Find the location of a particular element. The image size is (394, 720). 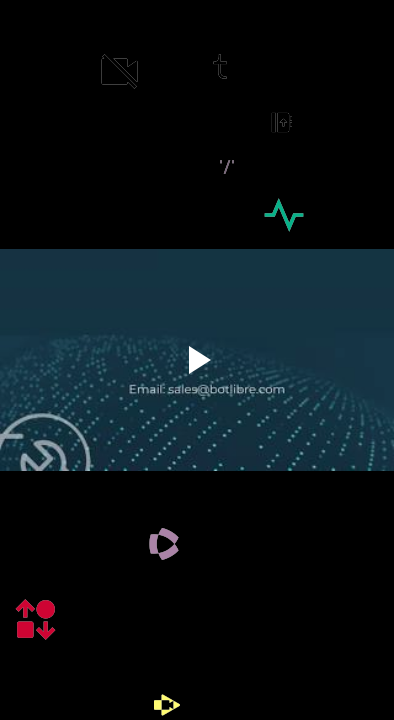

open tumblr app is located at coordinates (219, 66).